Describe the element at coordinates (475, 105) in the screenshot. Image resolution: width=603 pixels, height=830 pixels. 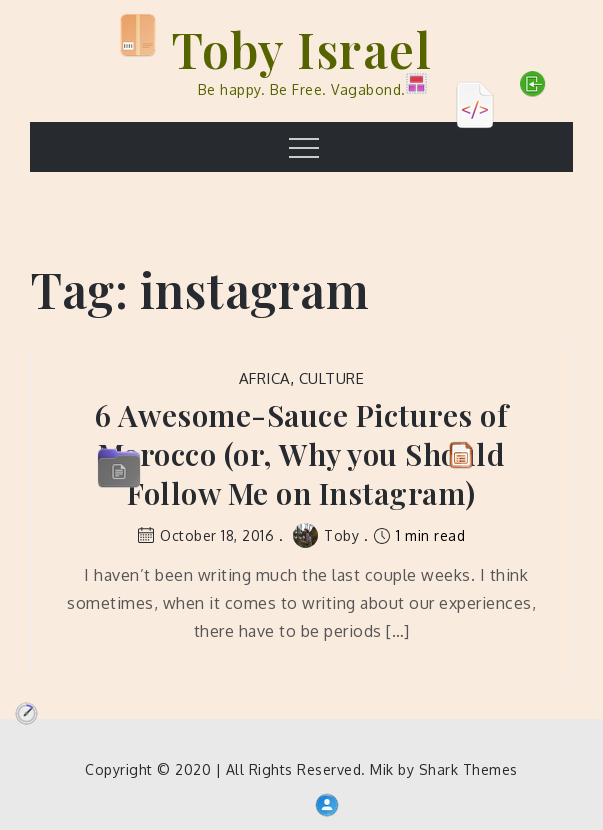
I see `a maven xml configuration file` at that location.